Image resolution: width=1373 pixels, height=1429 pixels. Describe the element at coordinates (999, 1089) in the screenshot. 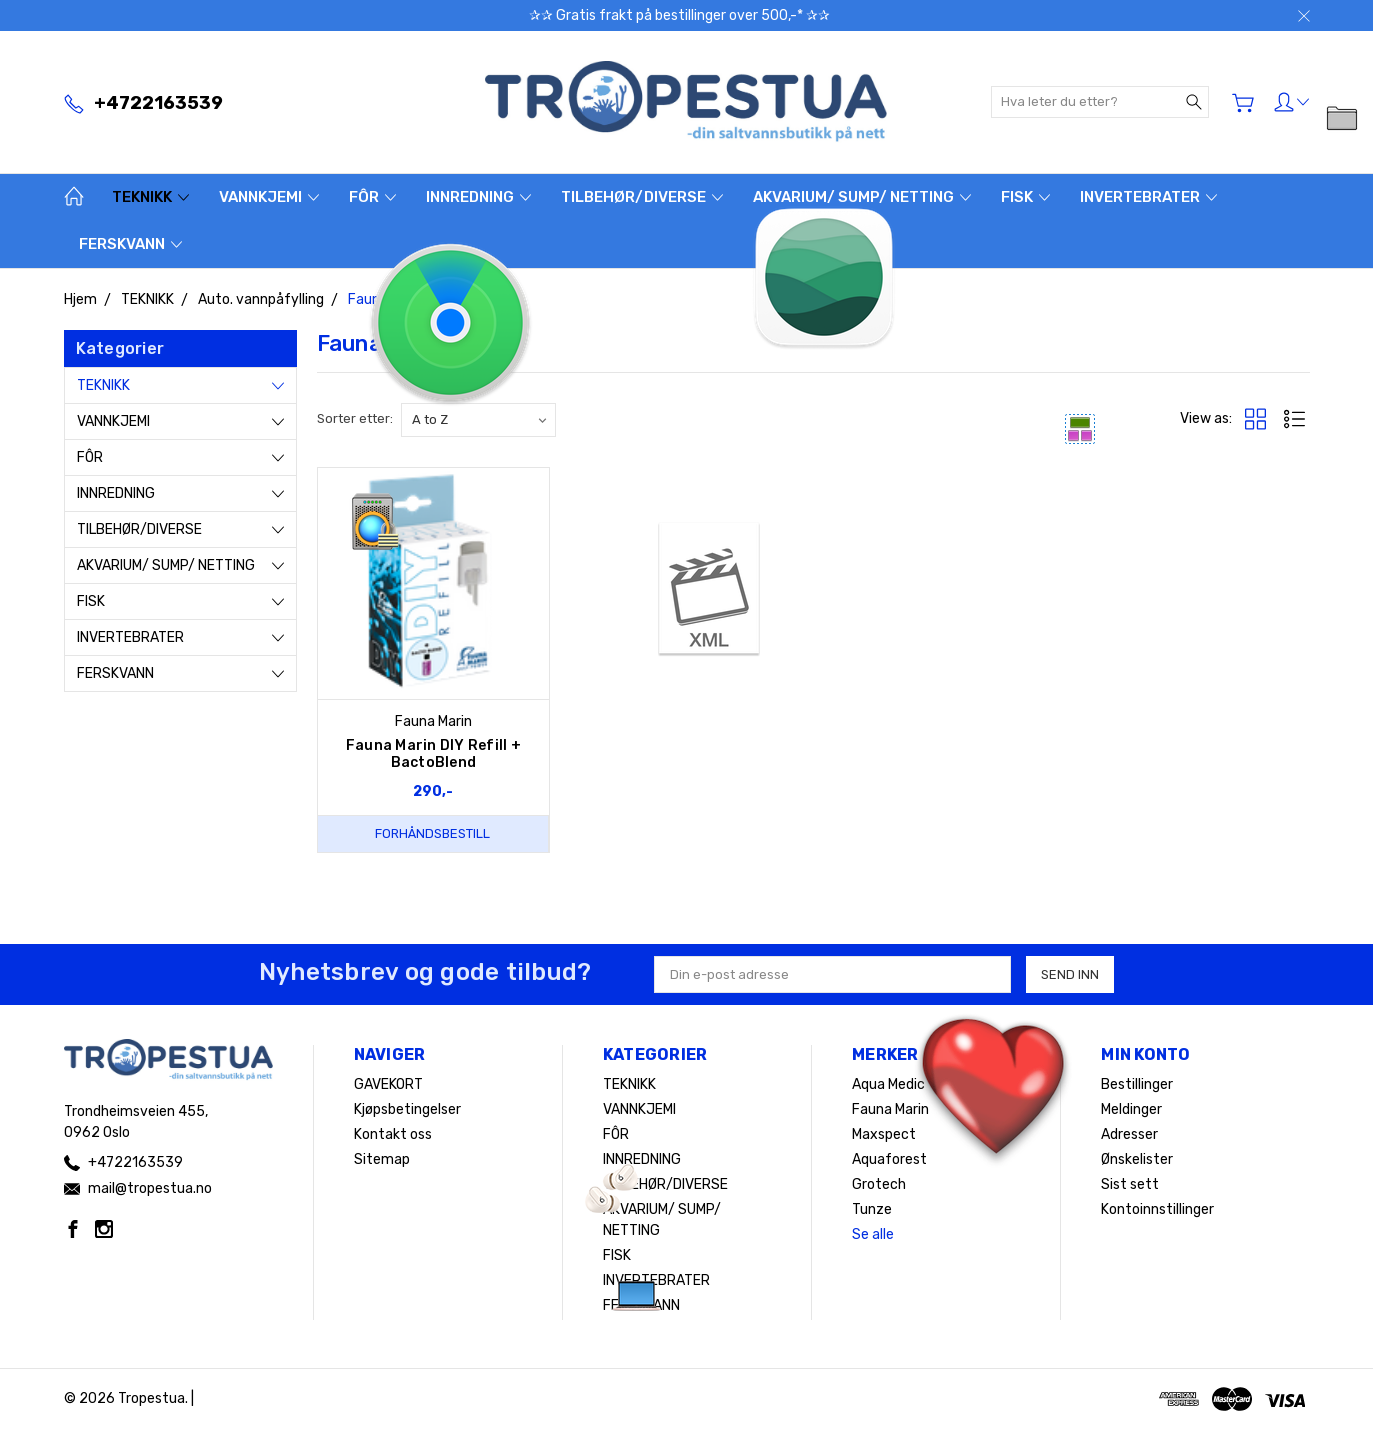

I see `access your favorite items` at that location.